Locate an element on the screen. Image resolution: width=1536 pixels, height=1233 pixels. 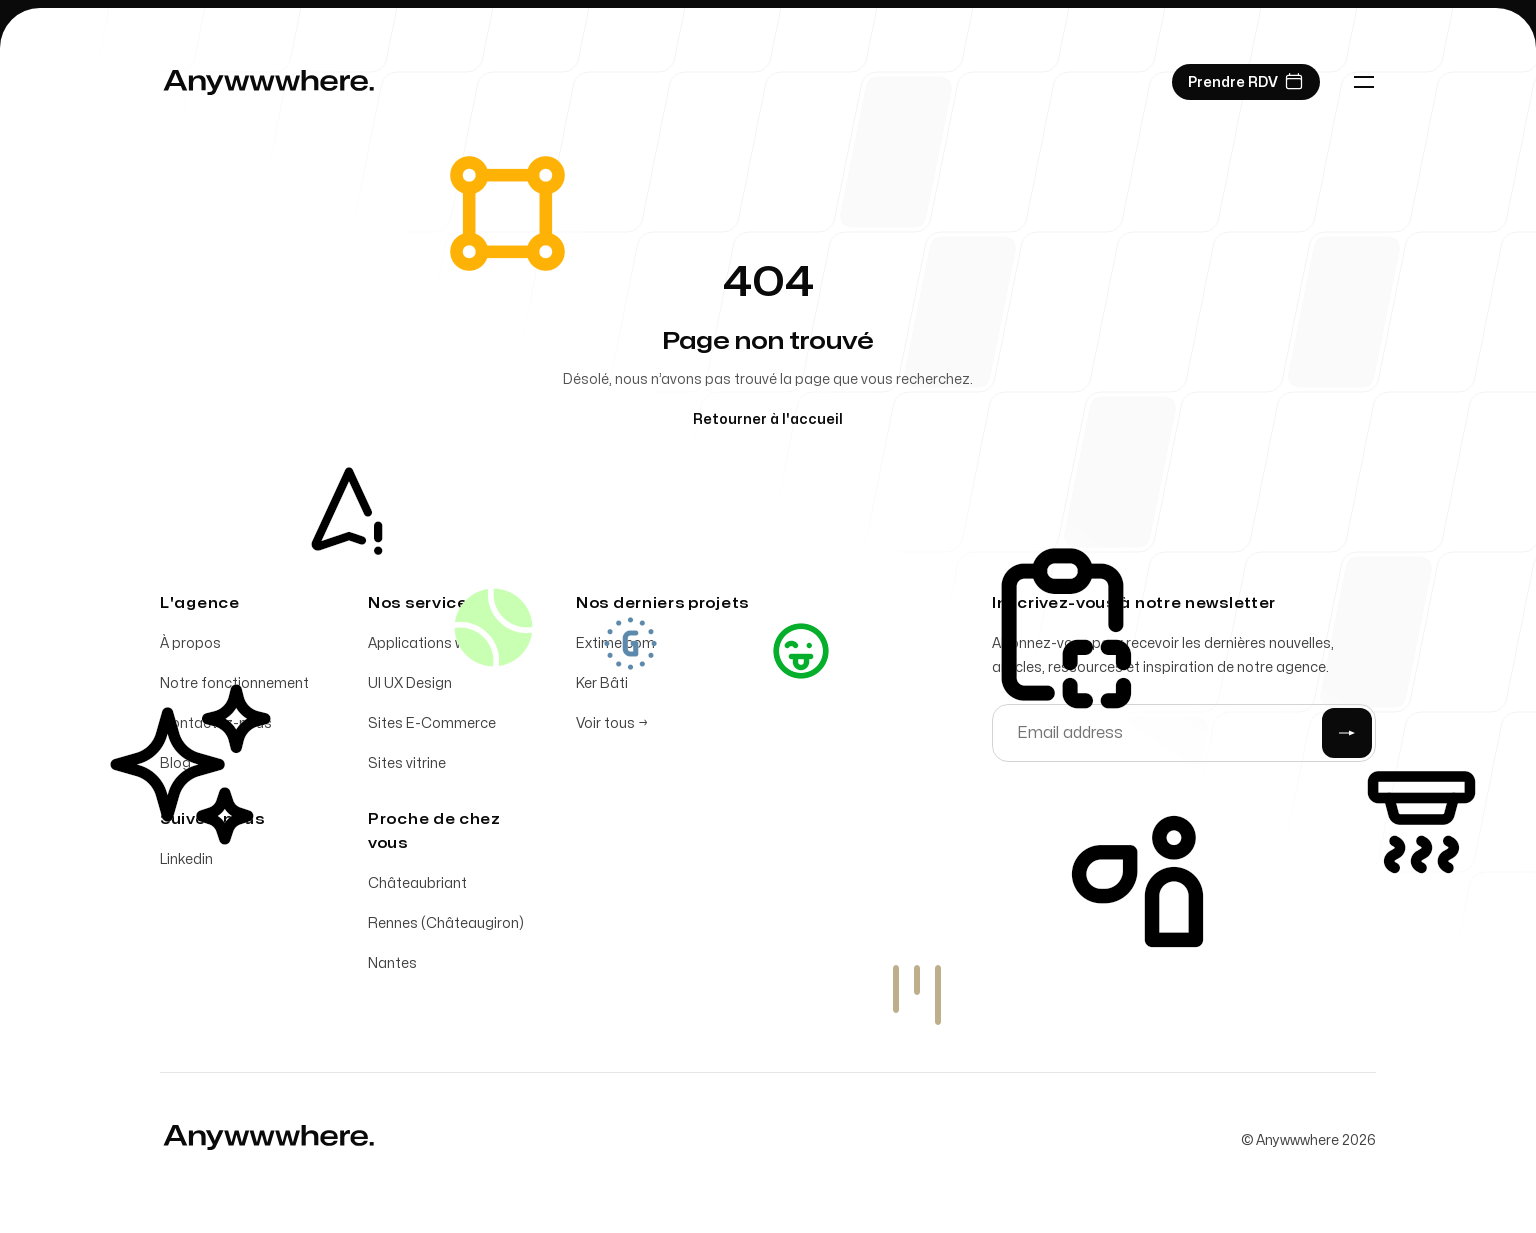
google account or service indicator is located at coordinates (630, 643).